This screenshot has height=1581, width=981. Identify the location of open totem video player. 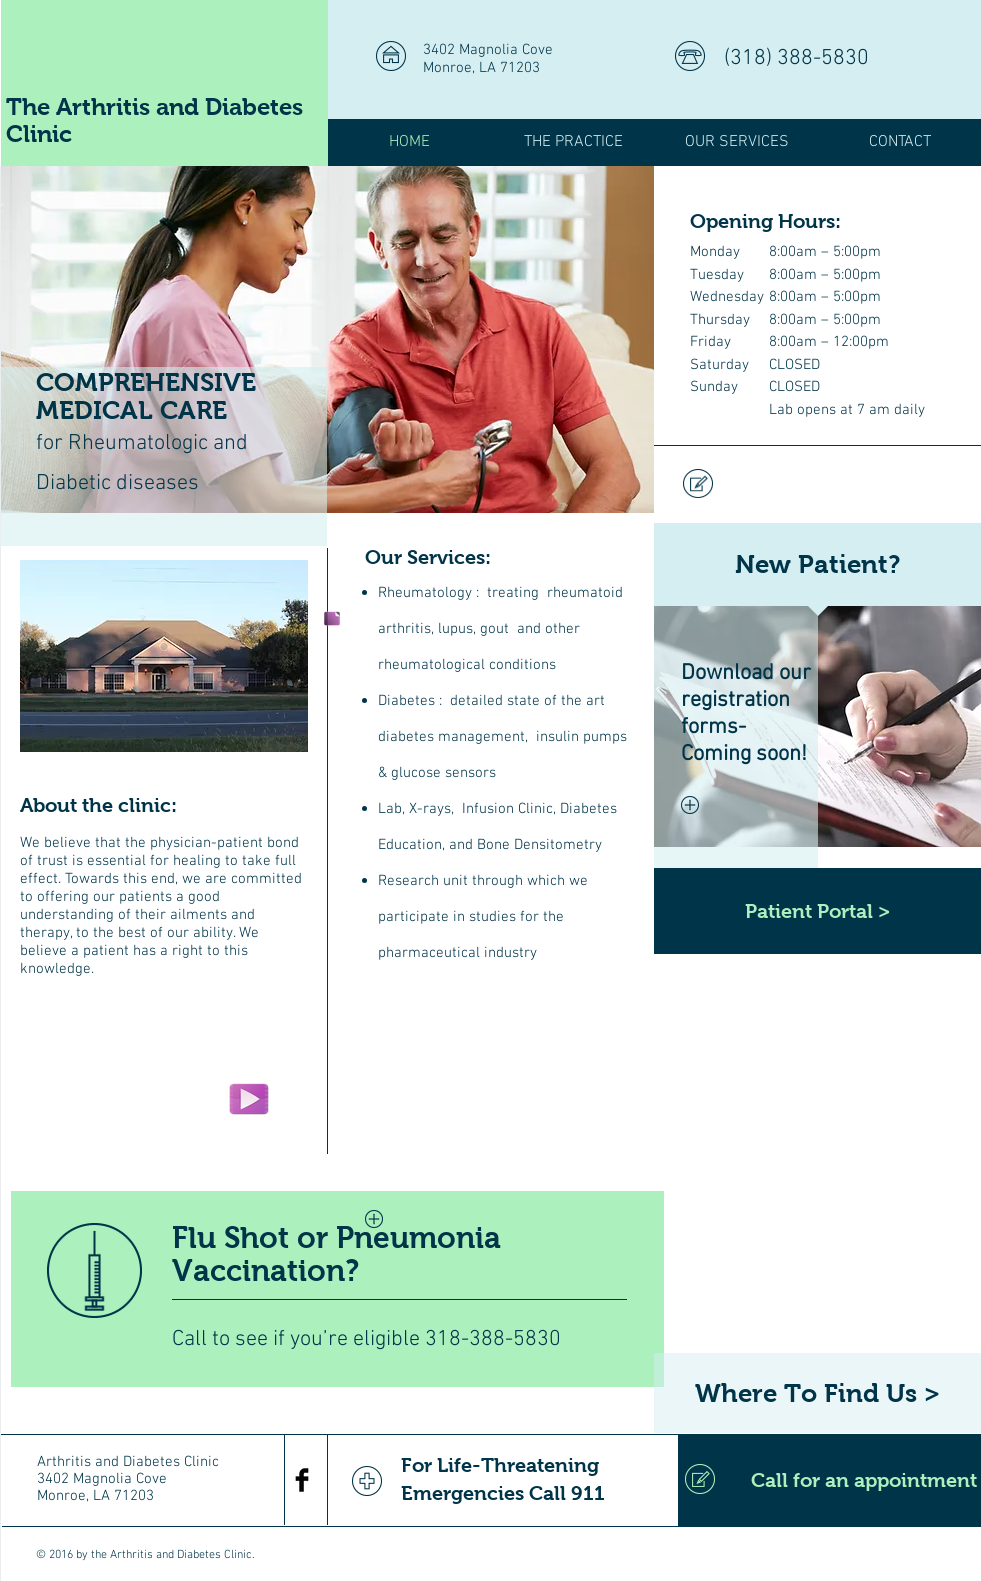
(249, 1099).